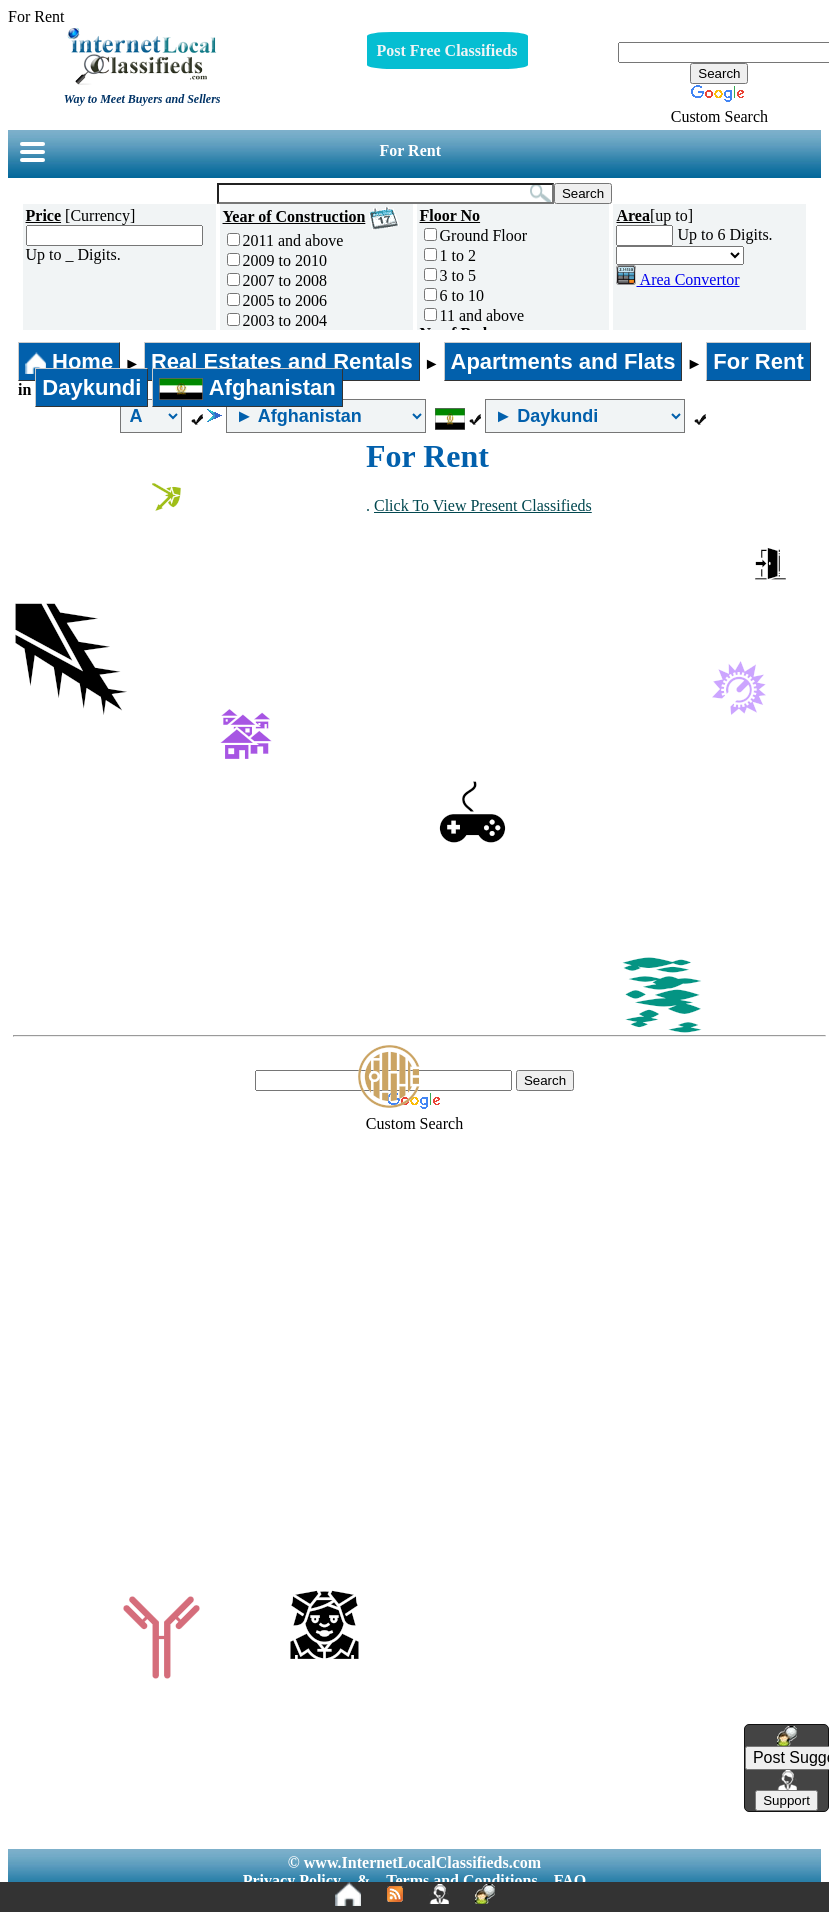 Image resolution: width=829 pixels, height=1912 pixels. What do you see at coordinates (324, 1624) in the screenshot?
I see `select nun character or avatar` at bounding box center [324, 1624].